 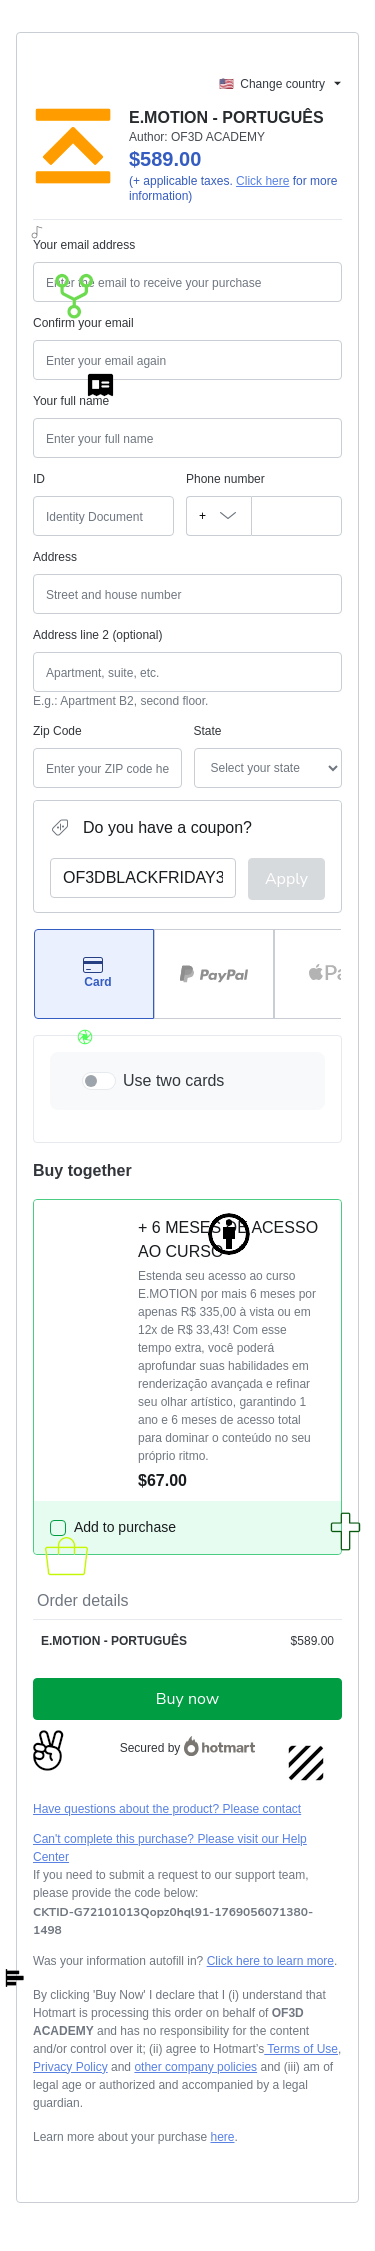 What do you see at coordinates (14, 1978) in the screenshot?
I see `view horizontal bar chart data` at bounding box center [14, 1978].